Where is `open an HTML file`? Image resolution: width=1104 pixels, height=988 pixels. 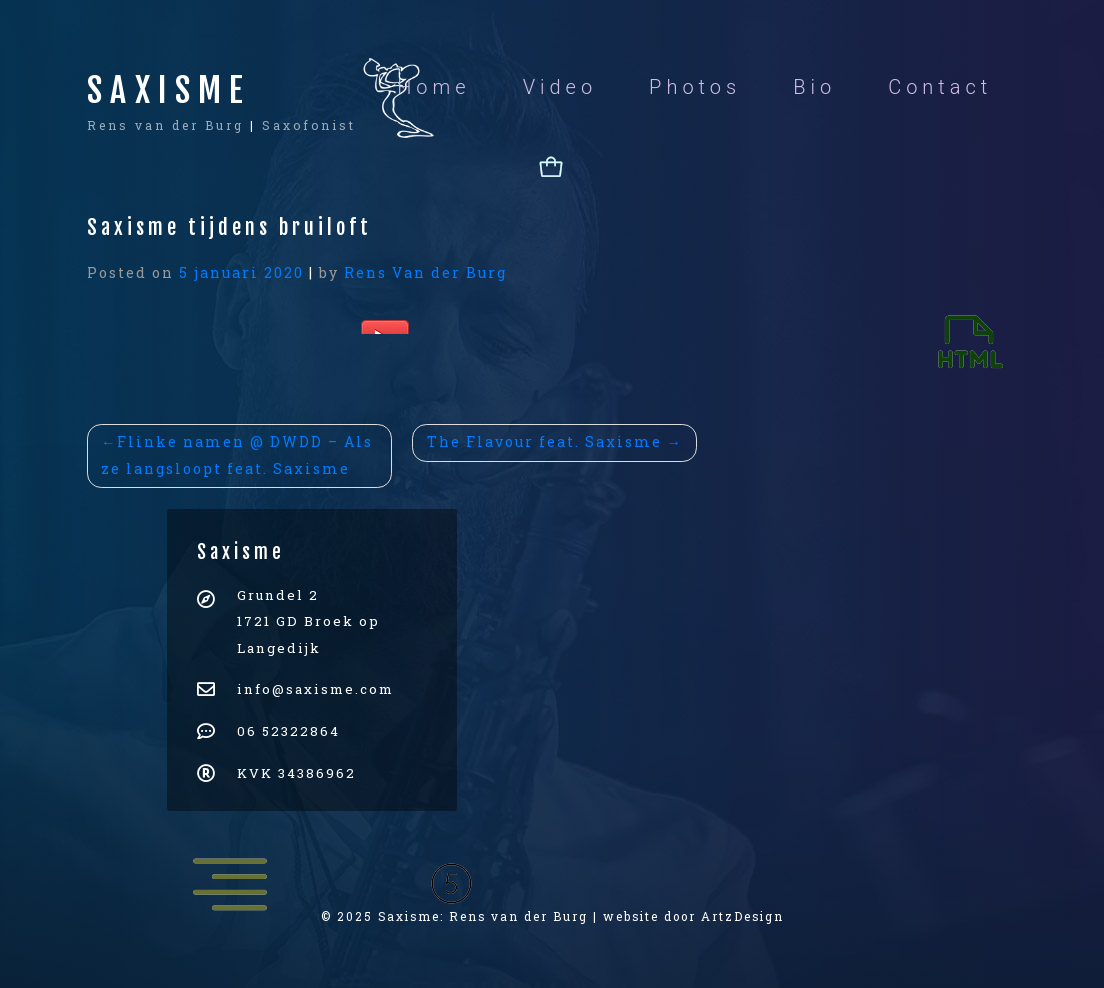
open an HTML file is located at coordinates (969, 344).